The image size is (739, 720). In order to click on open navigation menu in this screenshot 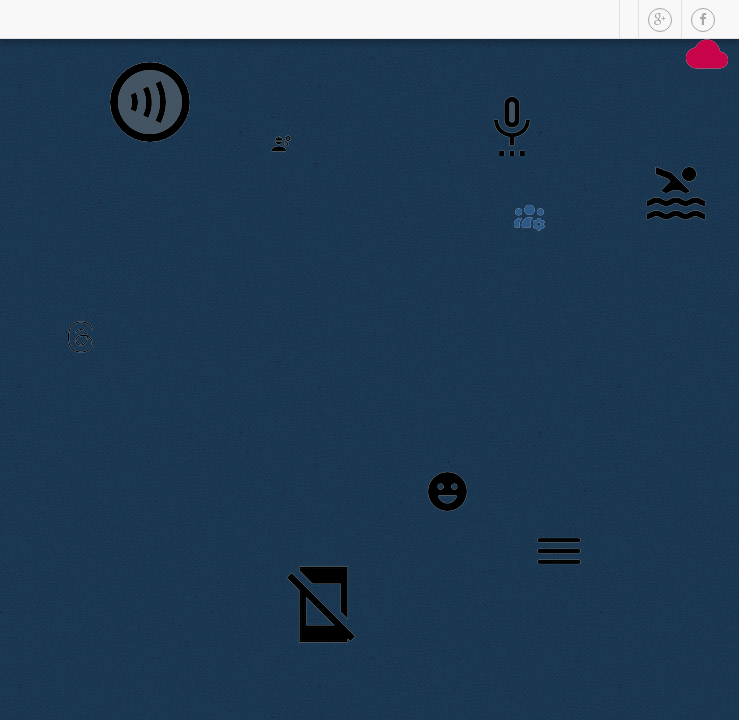, I will do `click(559, 551)`.